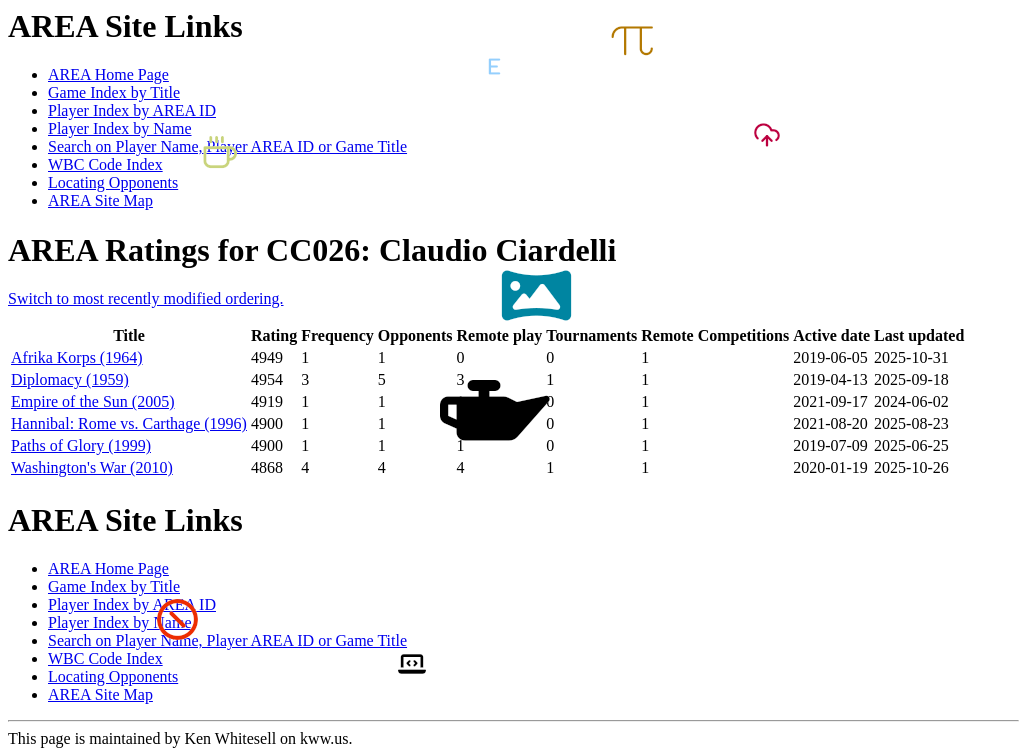 The width and height of the screenshot is (1027, 756). I want to click on access maintenance or service settings, so click(495, 413).